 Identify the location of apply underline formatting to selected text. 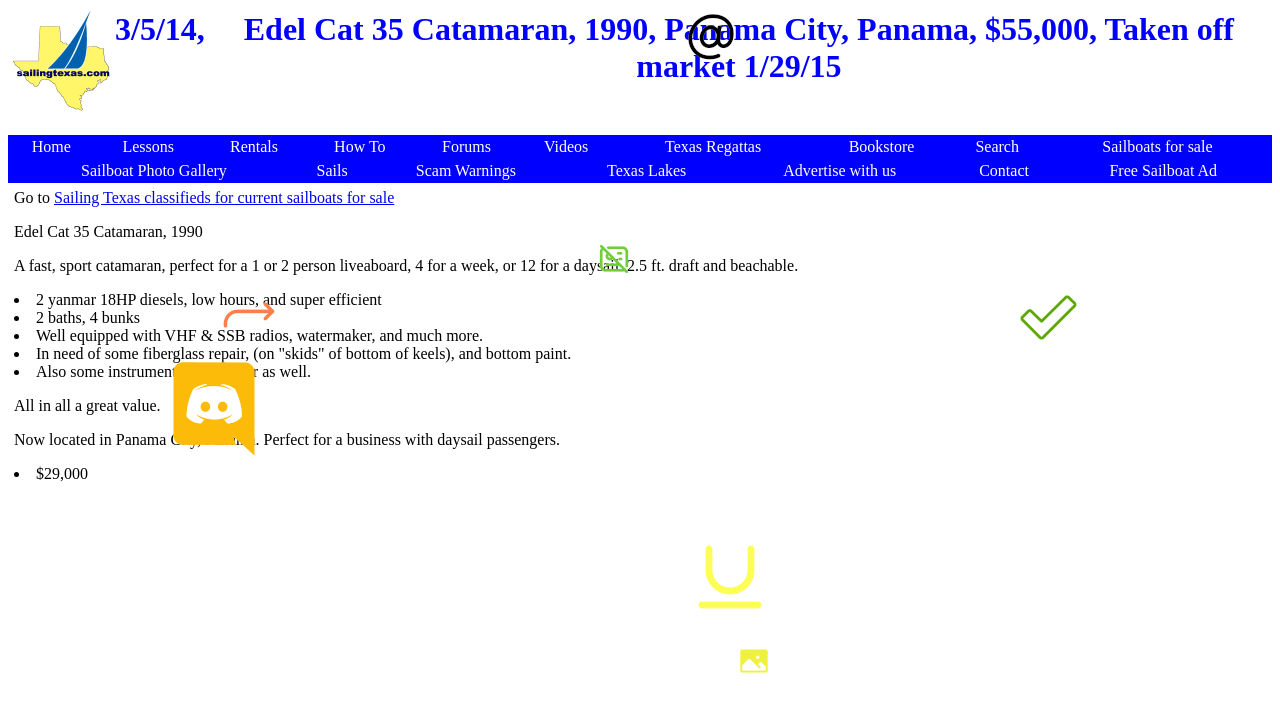
(730, 577).